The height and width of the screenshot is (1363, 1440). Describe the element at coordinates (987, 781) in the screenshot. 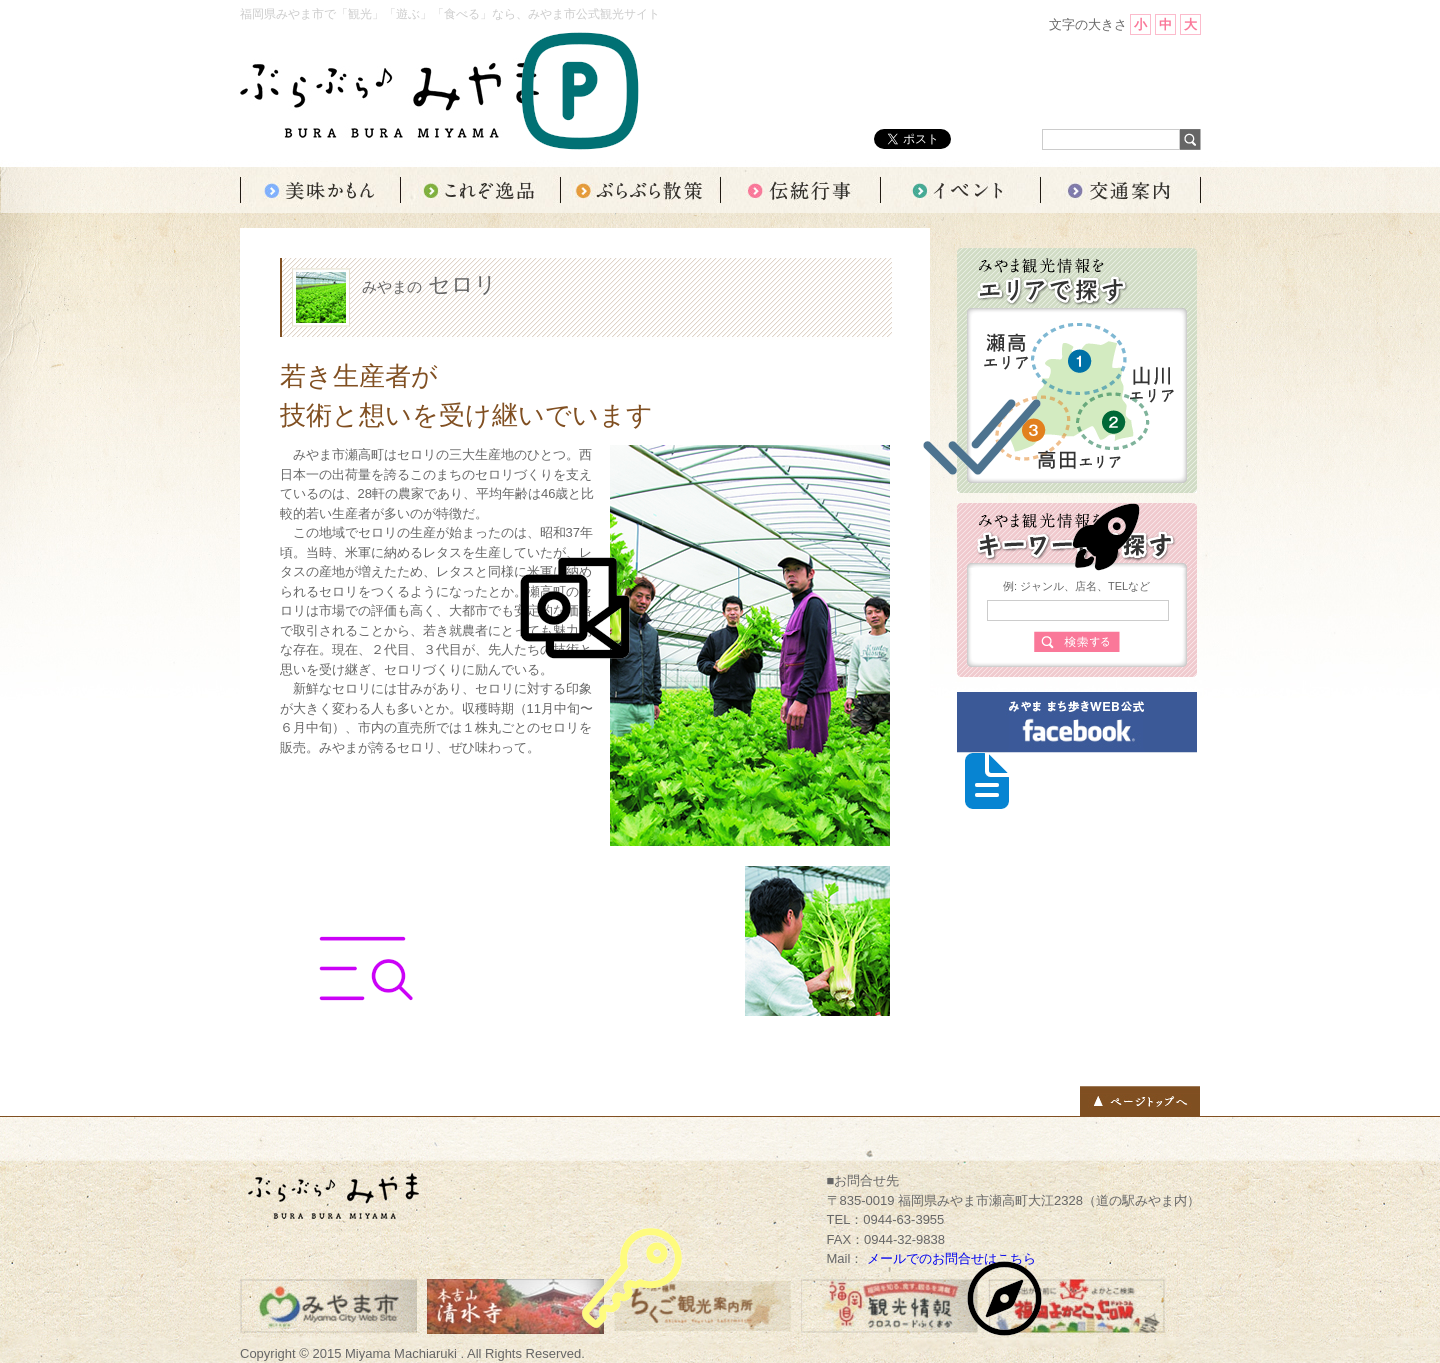

I see `view document details` at that location.